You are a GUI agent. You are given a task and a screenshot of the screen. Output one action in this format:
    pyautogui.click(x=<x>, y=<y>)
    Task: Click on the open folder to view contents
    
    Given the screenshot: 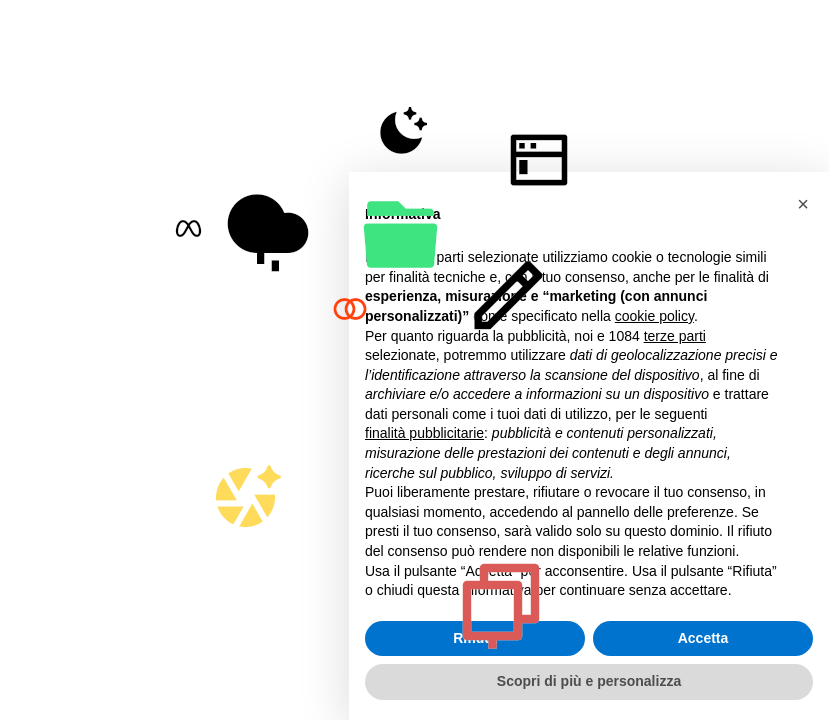 What is the action you would take?
    pyautogui.click(x=400, y=234)
    